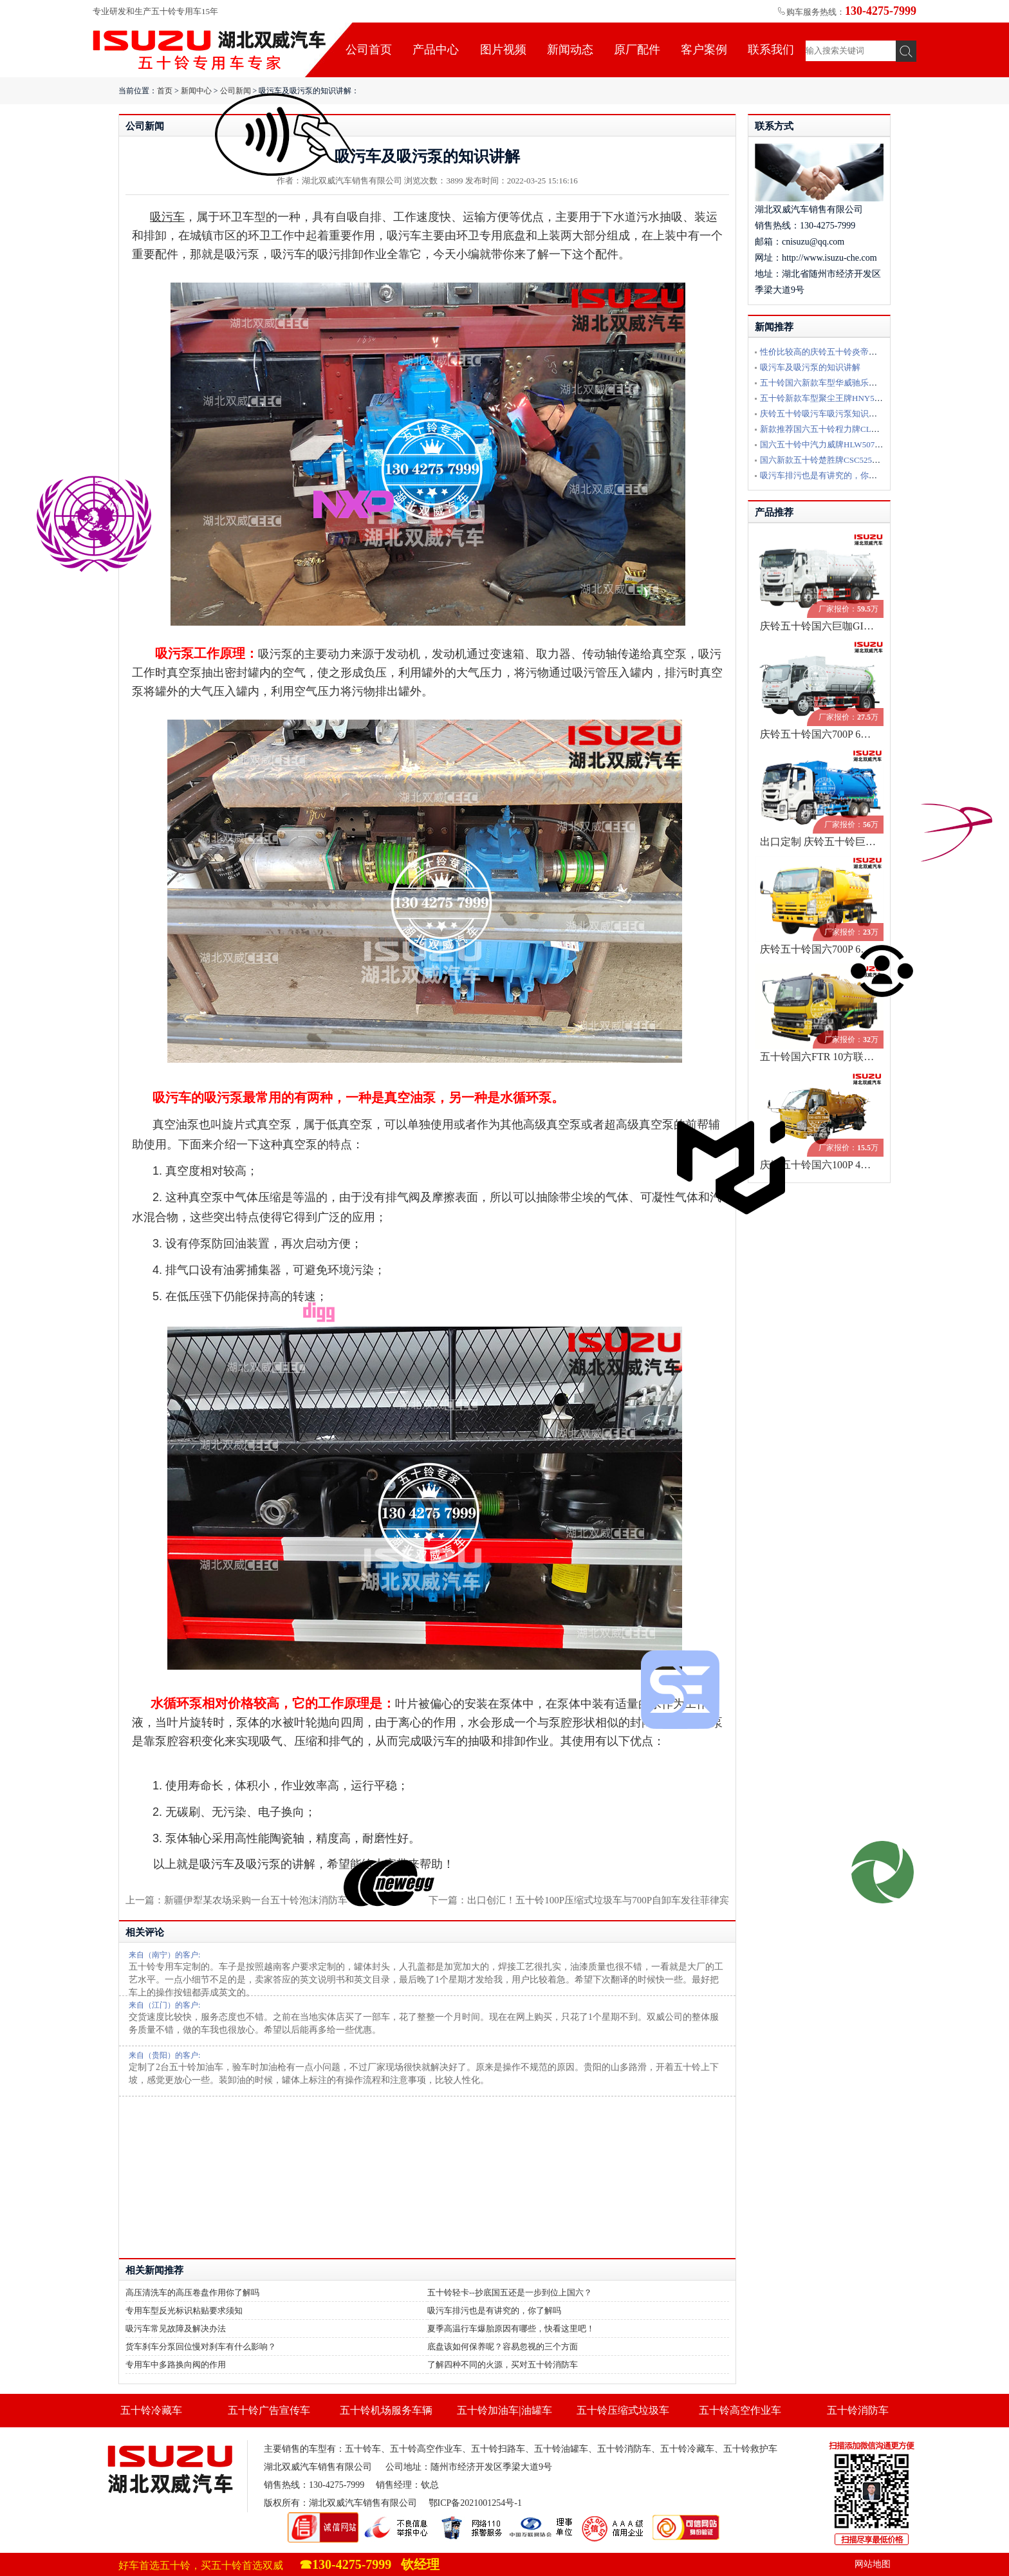 Image resolution: width=1009 pixels, height=2576 pixels. Describe the element at coordinates (956, 832) in the screenshot. I see `EPEL (Extra Packages for Enterprise Linux) project logo` at that location.